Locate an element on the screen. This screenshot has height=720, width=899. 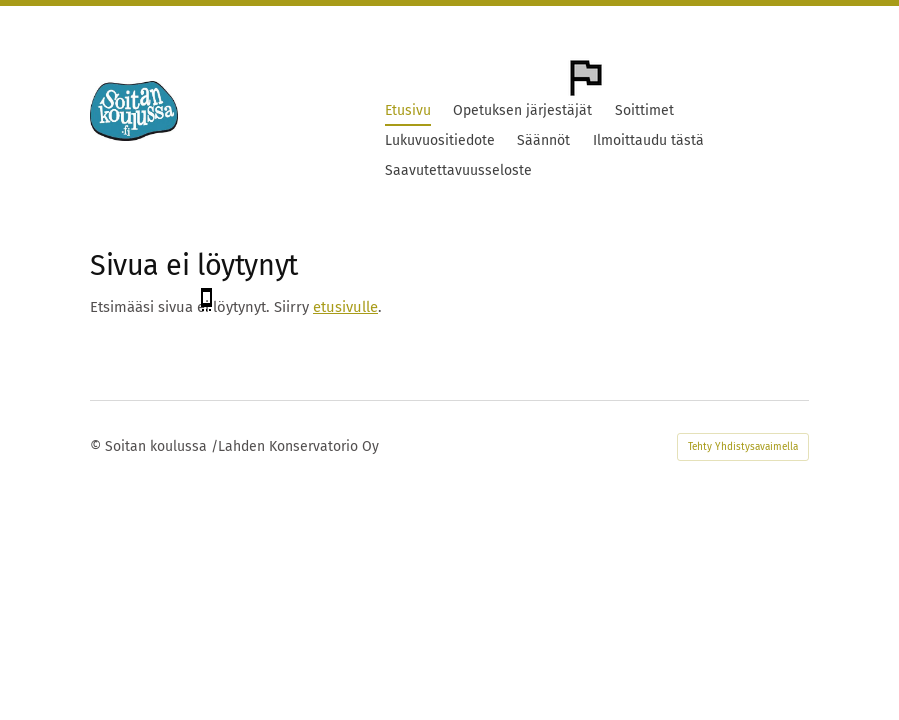
access mobile device settings is located at coordinates (206, 299).